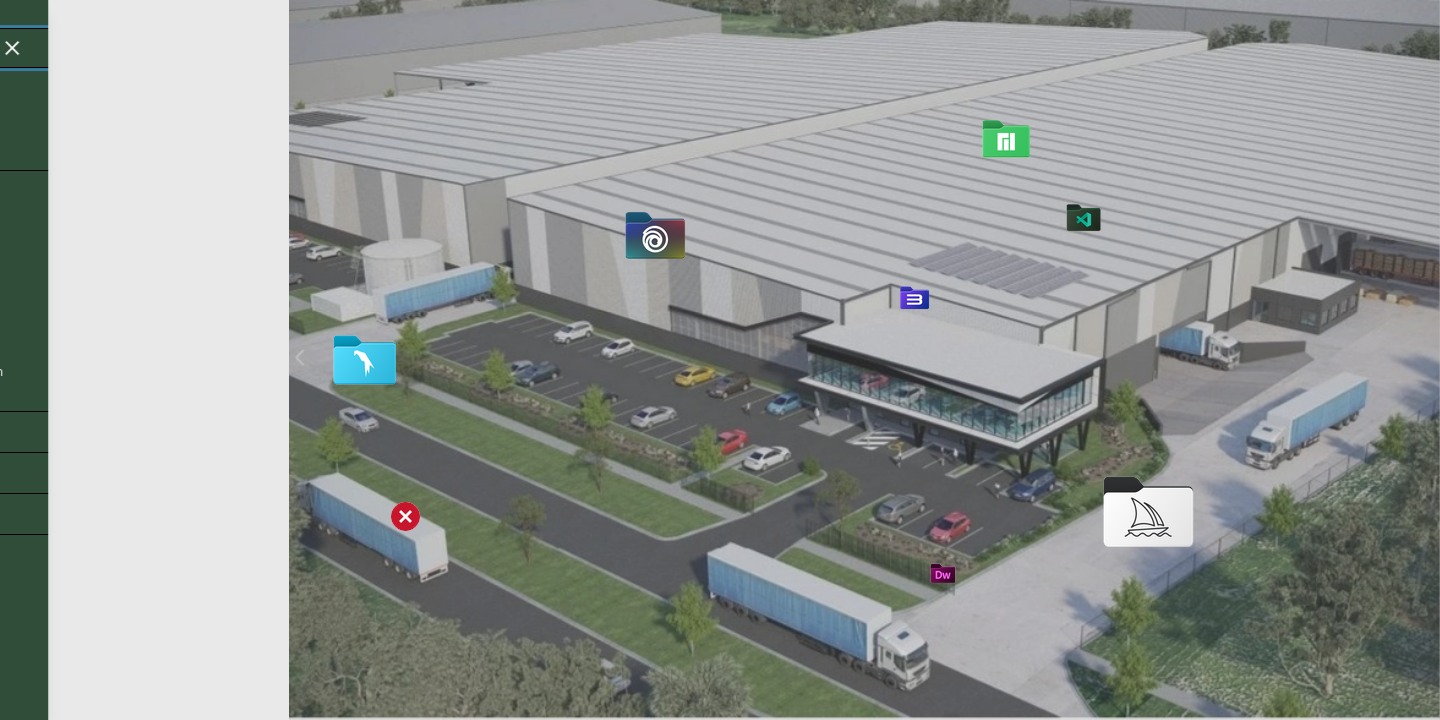 This screenshot has height=720, width=1440. I want to click on cancel or close the current action, so click(405, 516).